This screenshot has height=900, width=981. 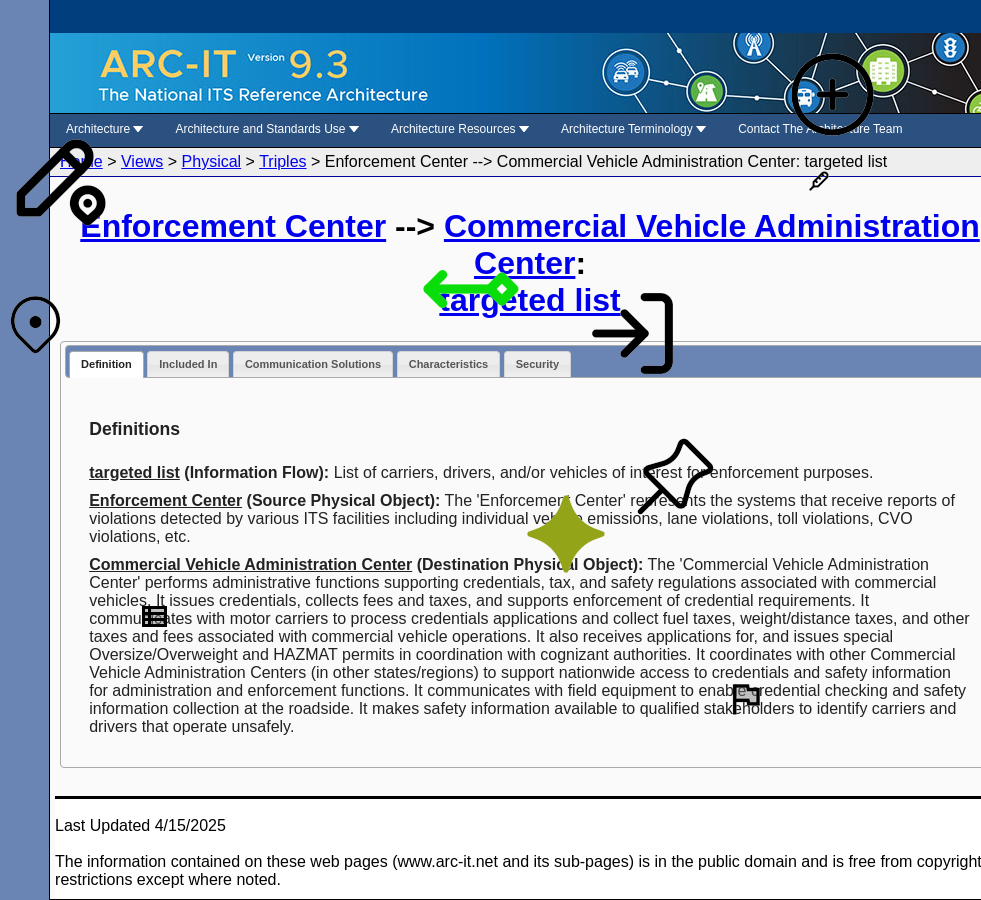 I want to click on view current temperature reading, so click(x=819, y=181).